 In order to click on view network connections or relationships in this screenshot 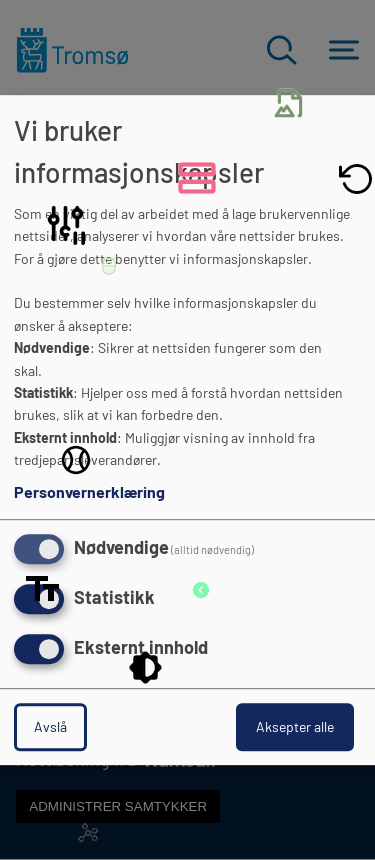, I will do `click(88, 833)`.